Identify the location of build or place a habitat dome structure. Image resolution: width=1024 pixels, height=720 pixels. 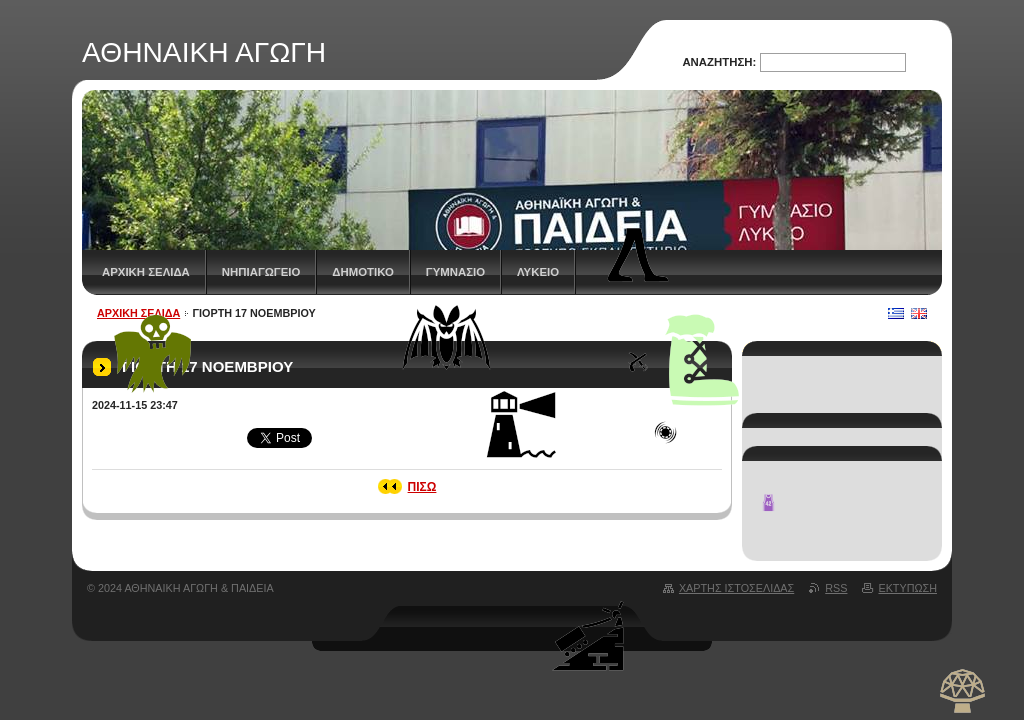
(962, 690).